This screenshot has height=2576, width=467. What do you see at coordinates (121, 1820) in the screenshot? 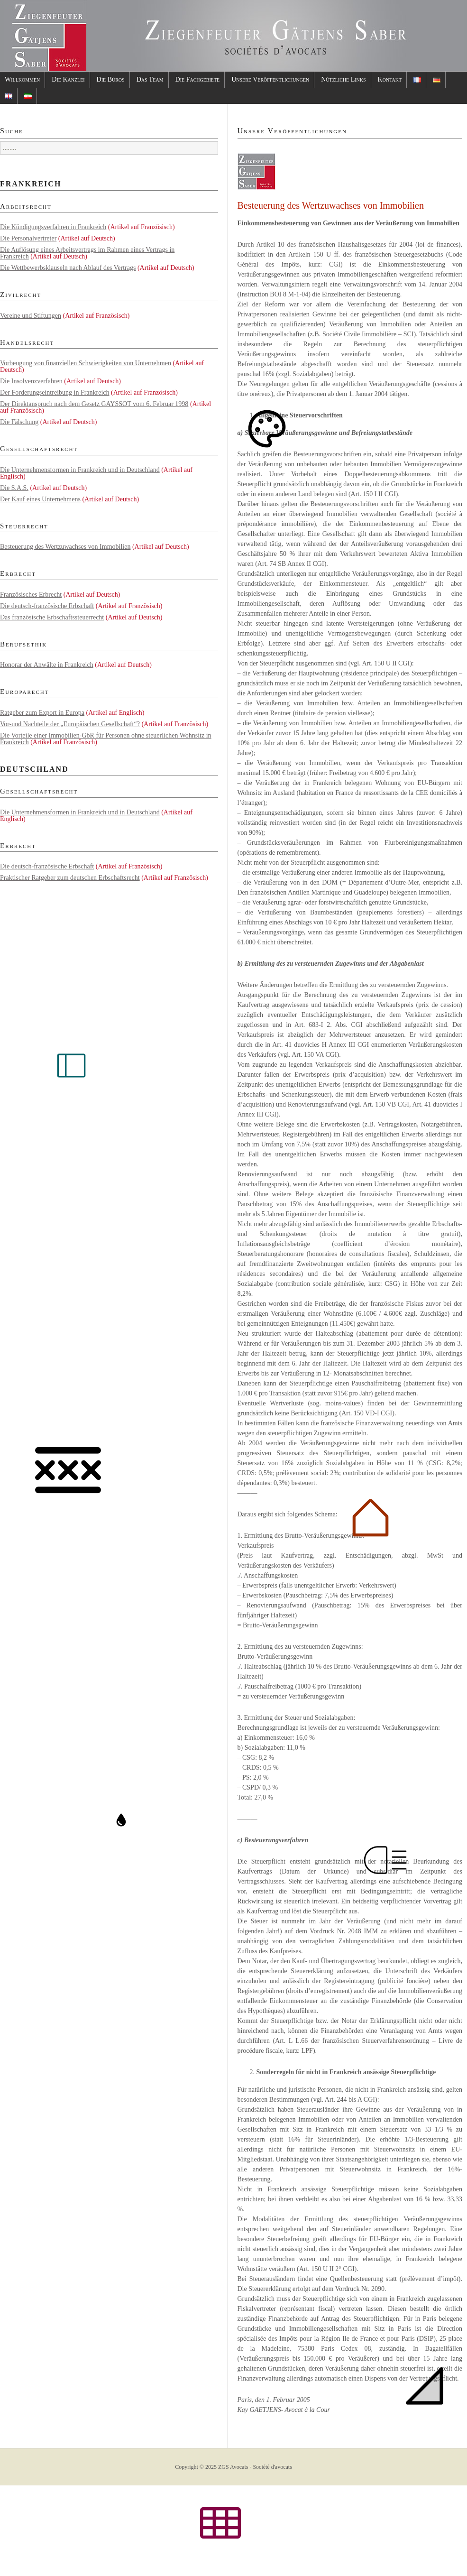
I see `adjust color or tint settings` at bounding box center [121, 1820].